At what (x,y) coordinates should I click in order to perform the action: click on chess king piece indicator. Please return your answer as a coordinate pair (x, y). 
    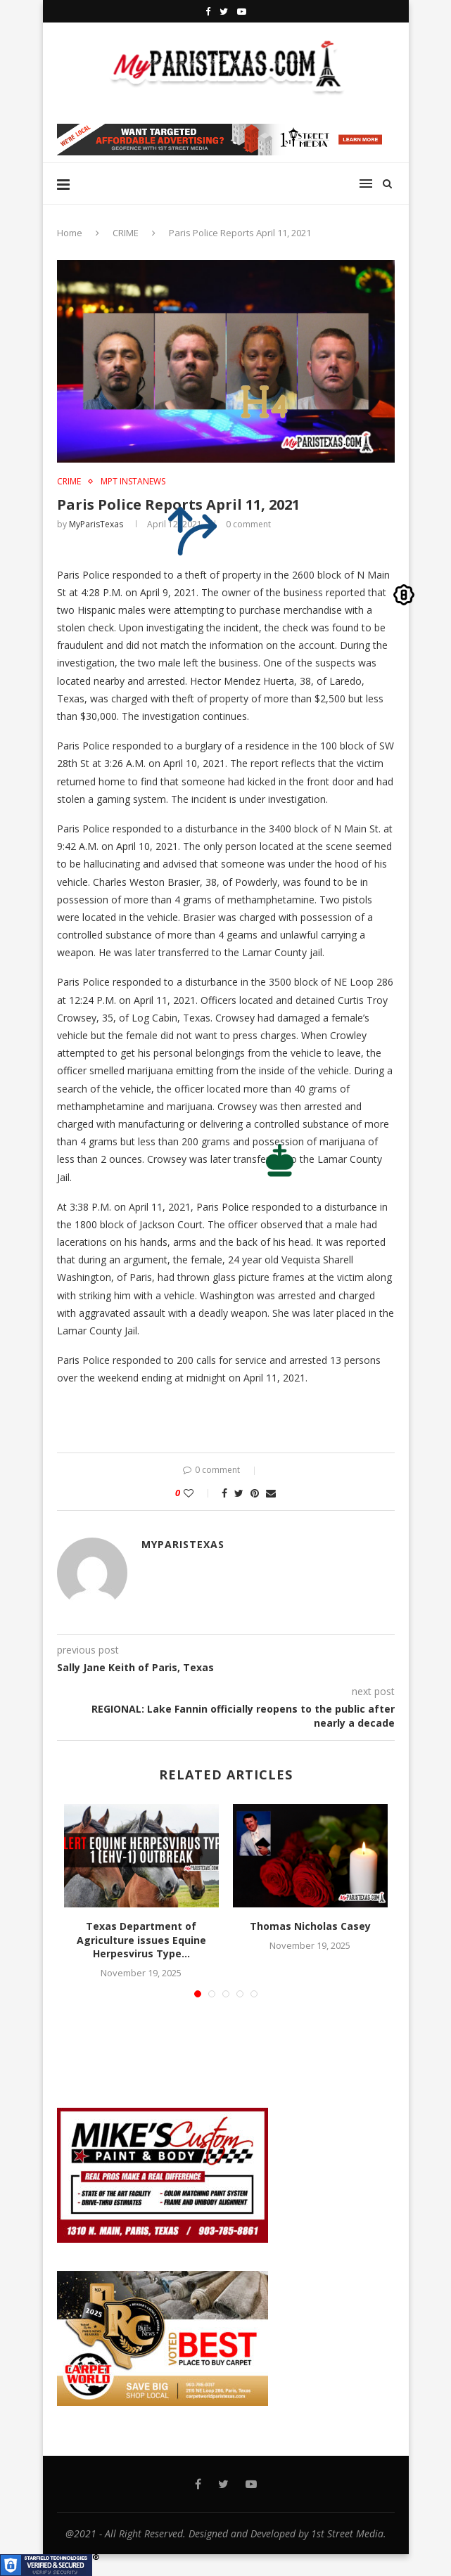
    Looking at the image, I should click on (279, 1161).